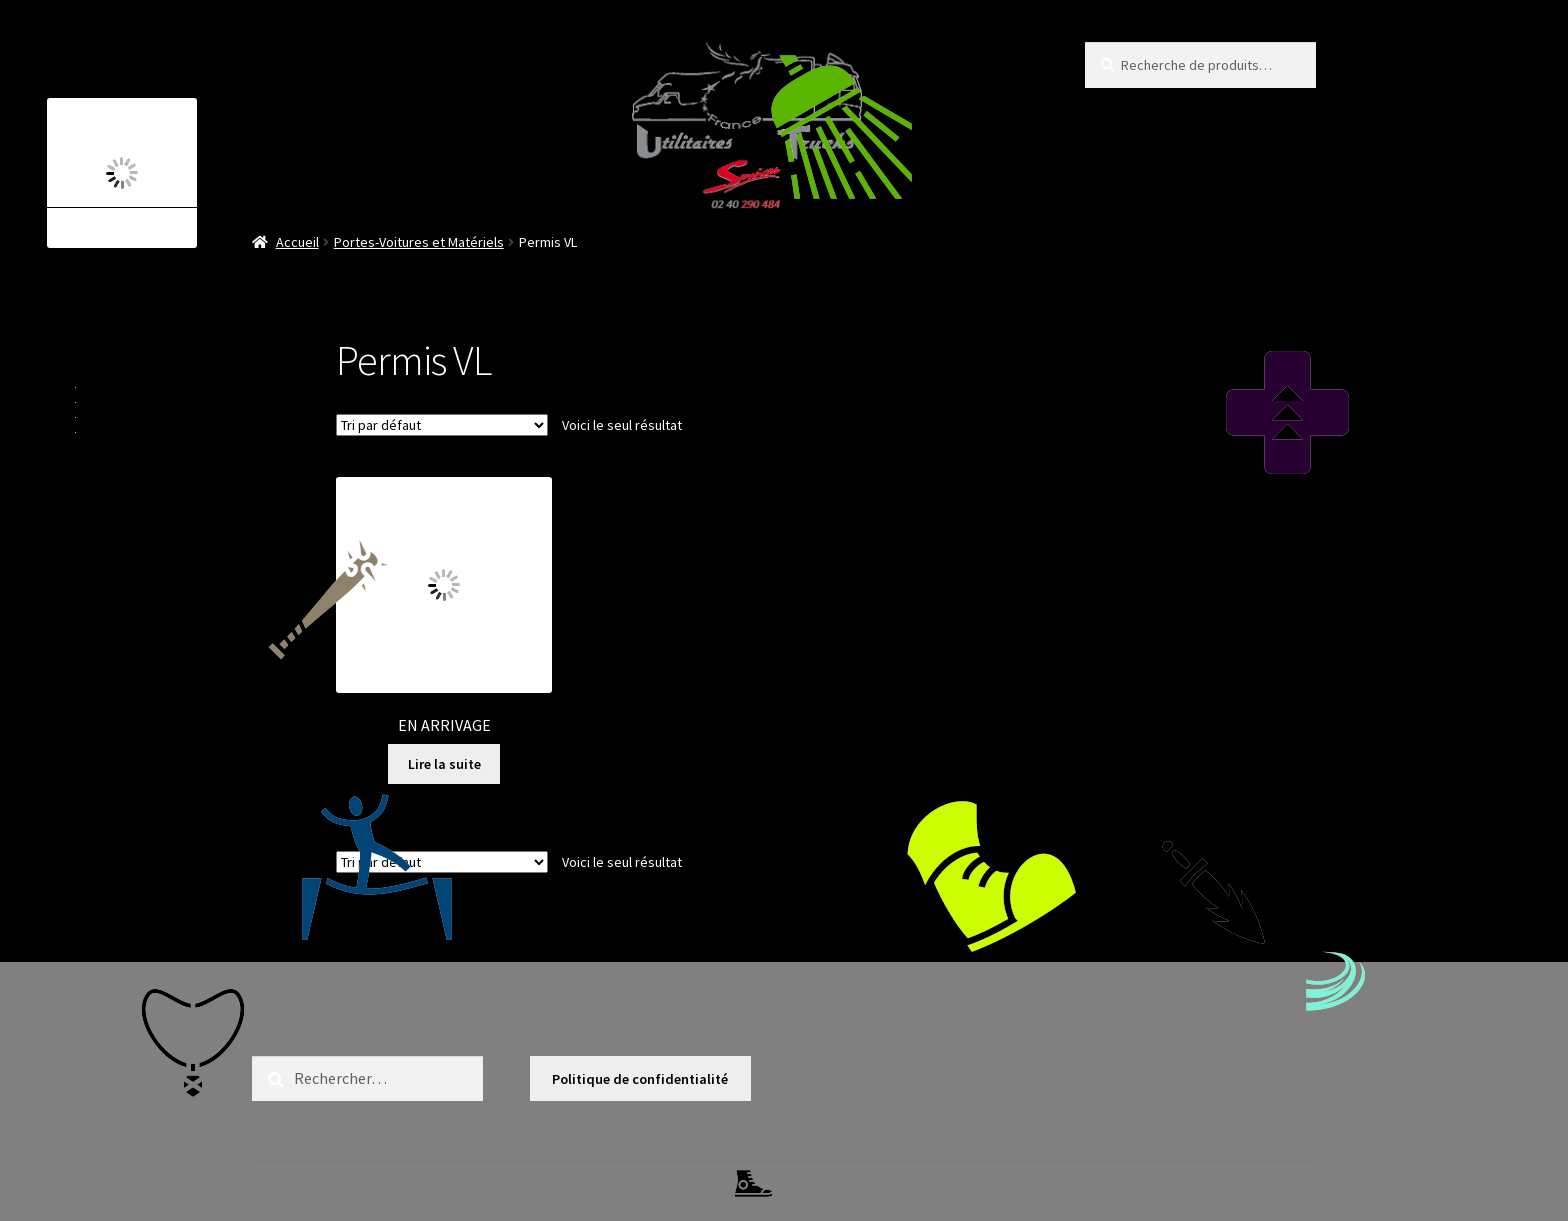 Image resolution: width=1568 pixels, height=1221 pixels. What do you see at coordinates (193, 1043) in the screenshot?
I see `equip or view jewelry item` at bounding box center [193, 1043].